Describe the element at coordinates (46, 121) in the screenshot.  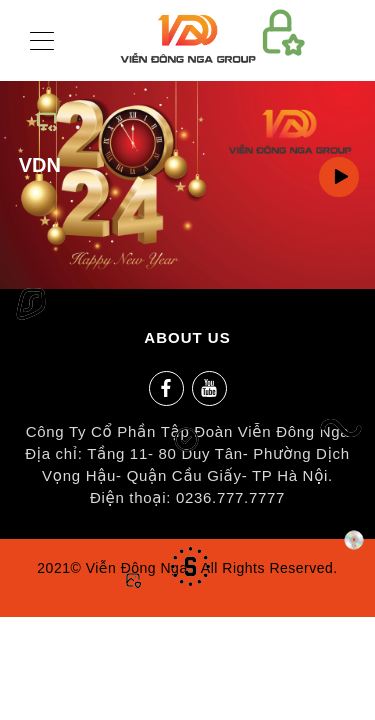
I see `access desktop development environment` at that location.